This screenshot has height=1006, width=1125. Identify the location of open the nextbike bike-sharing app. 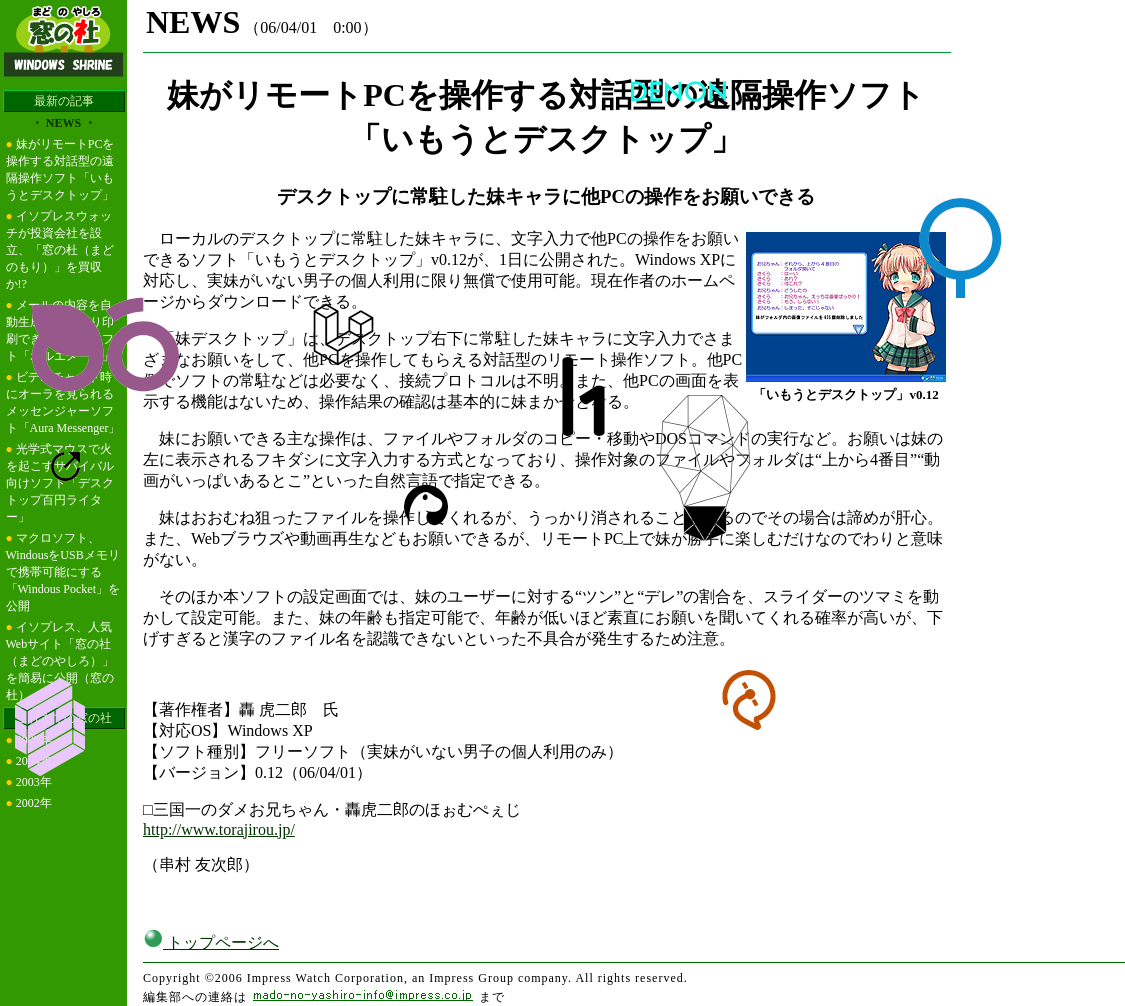
(105, 344).